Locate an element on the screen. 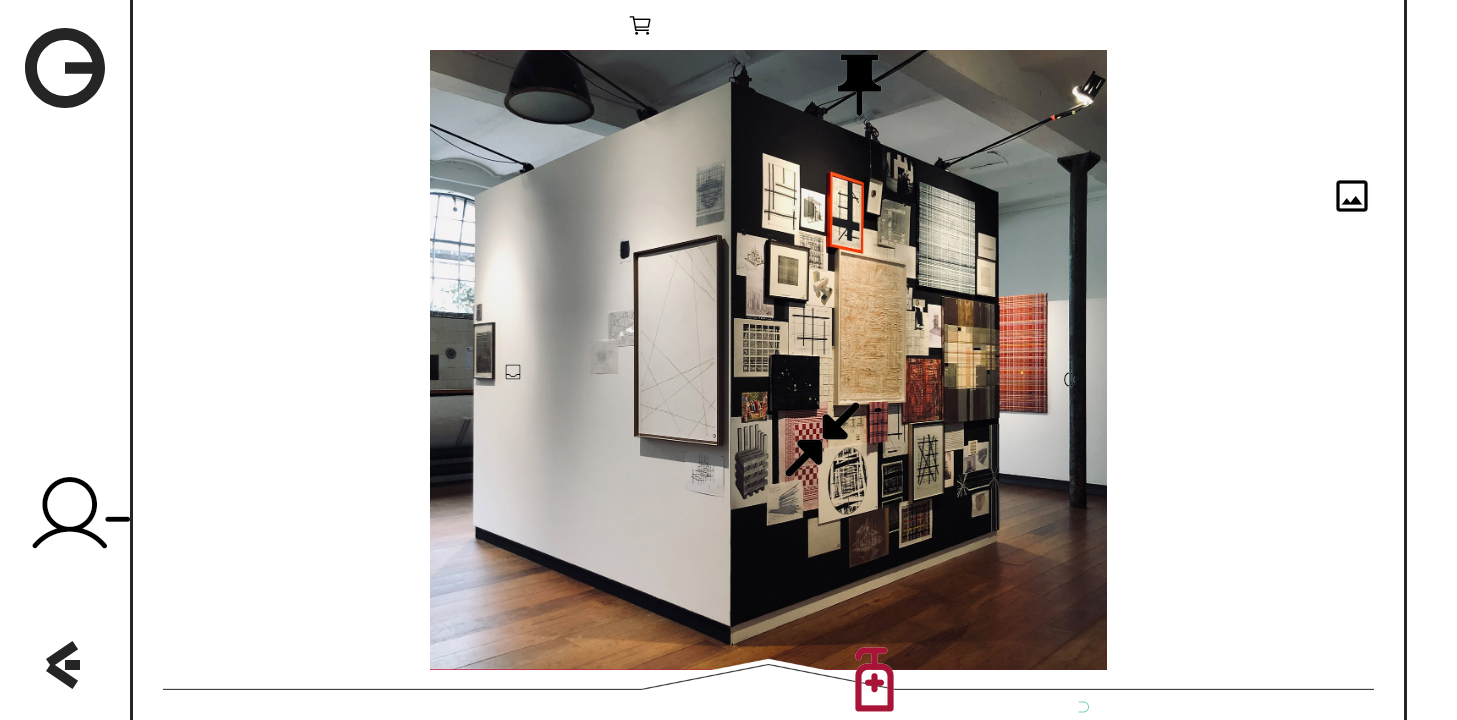  access hygiene or sanitation information is located at coordinates (874, 679).